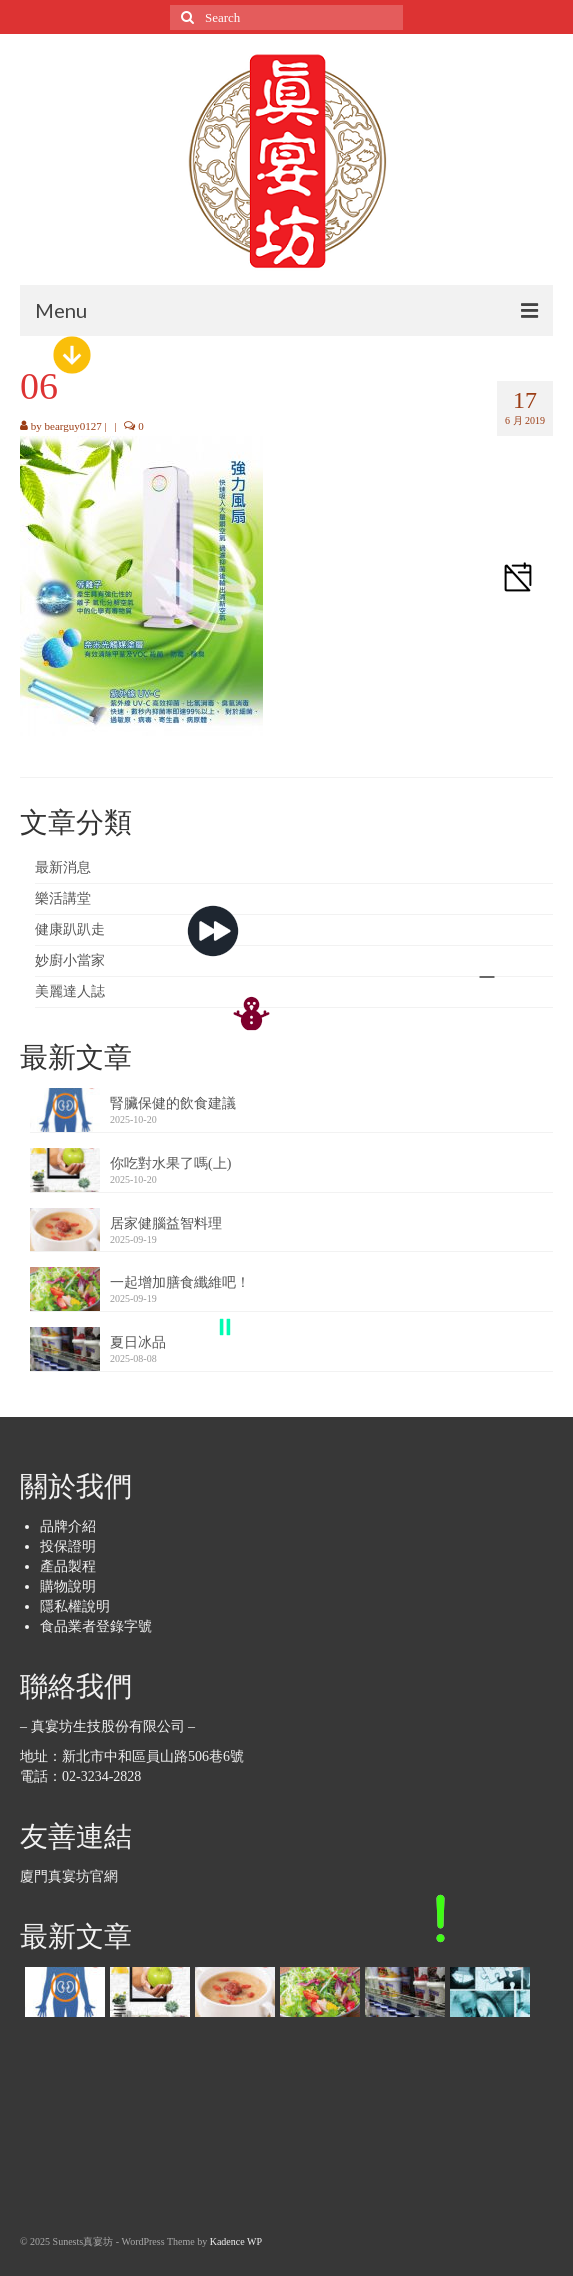 This screenshot has width=573, height=2276. What do you see at coordinates (251, 1013) in the screenshot?
I see `winter or holiday-themed content indicator` at bounding box center [251, 1013].